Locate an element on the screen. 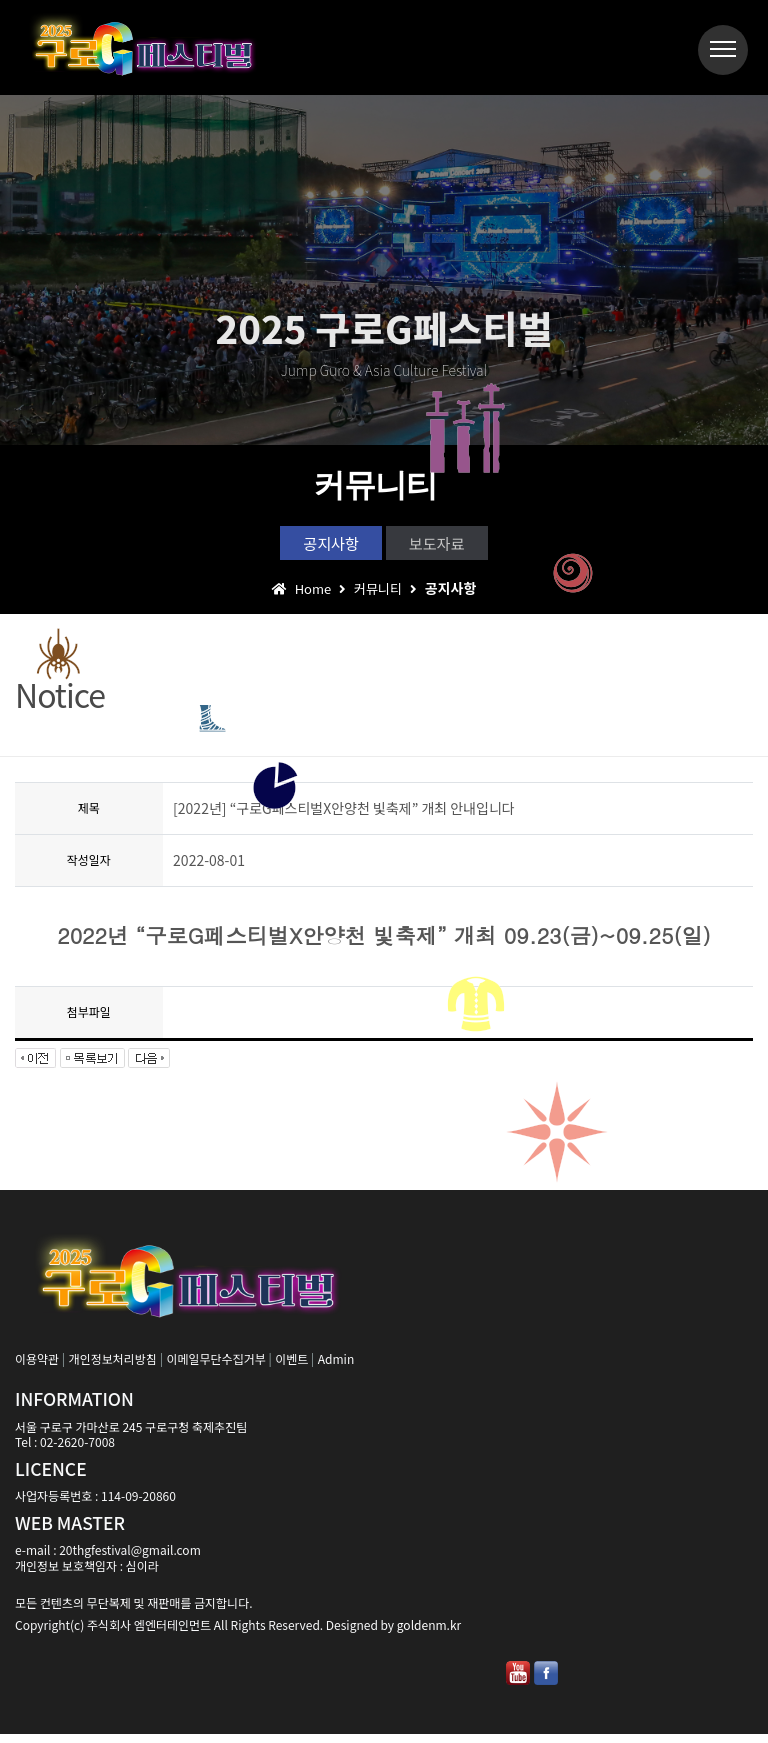 The image size is (768, 1743). browse sandals or summer footwear is located at coordinates (212, 718).